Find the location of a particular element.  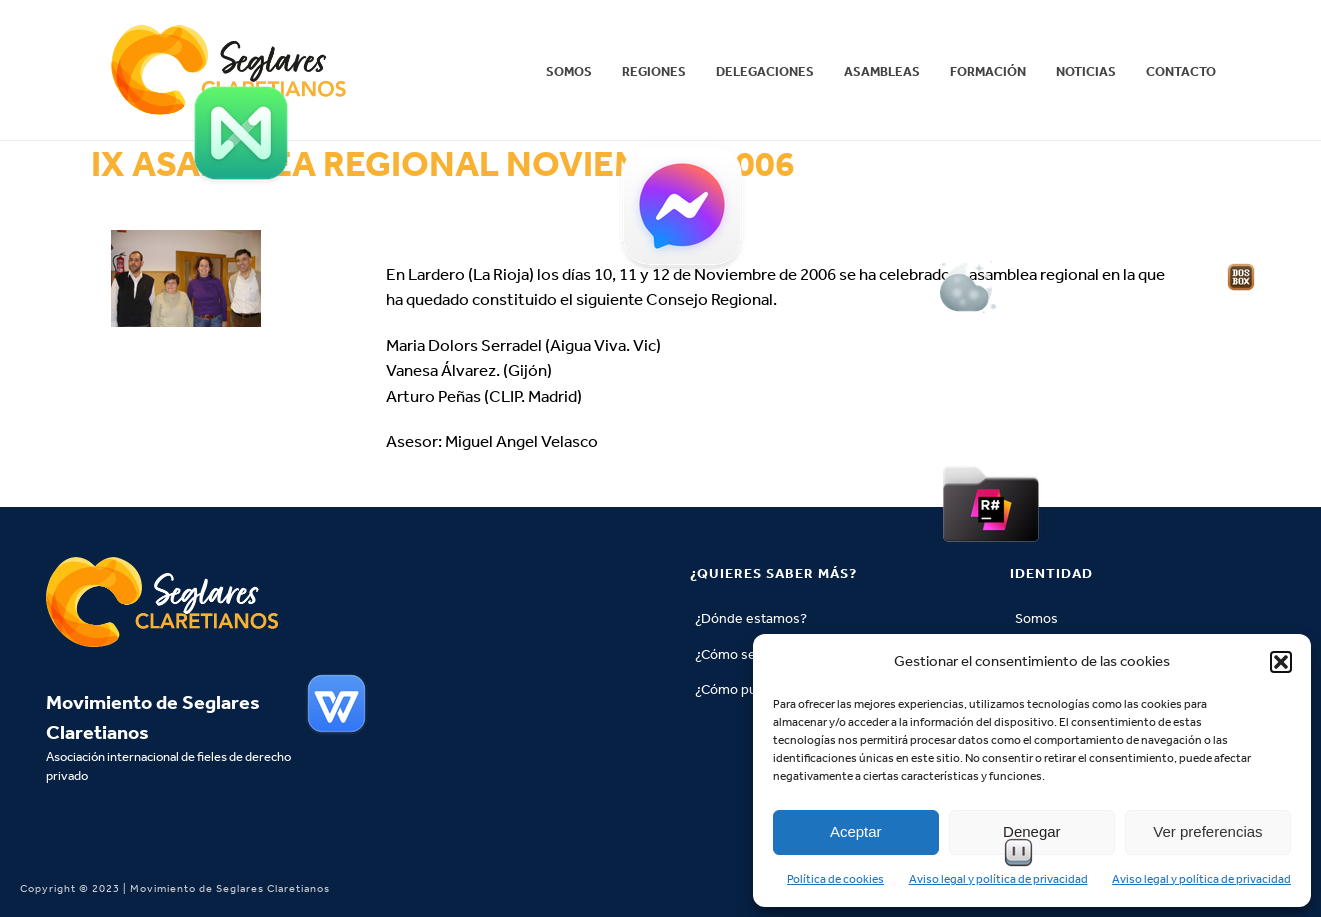

launch DOSBox emulator is located at coordinates (1241, 277).